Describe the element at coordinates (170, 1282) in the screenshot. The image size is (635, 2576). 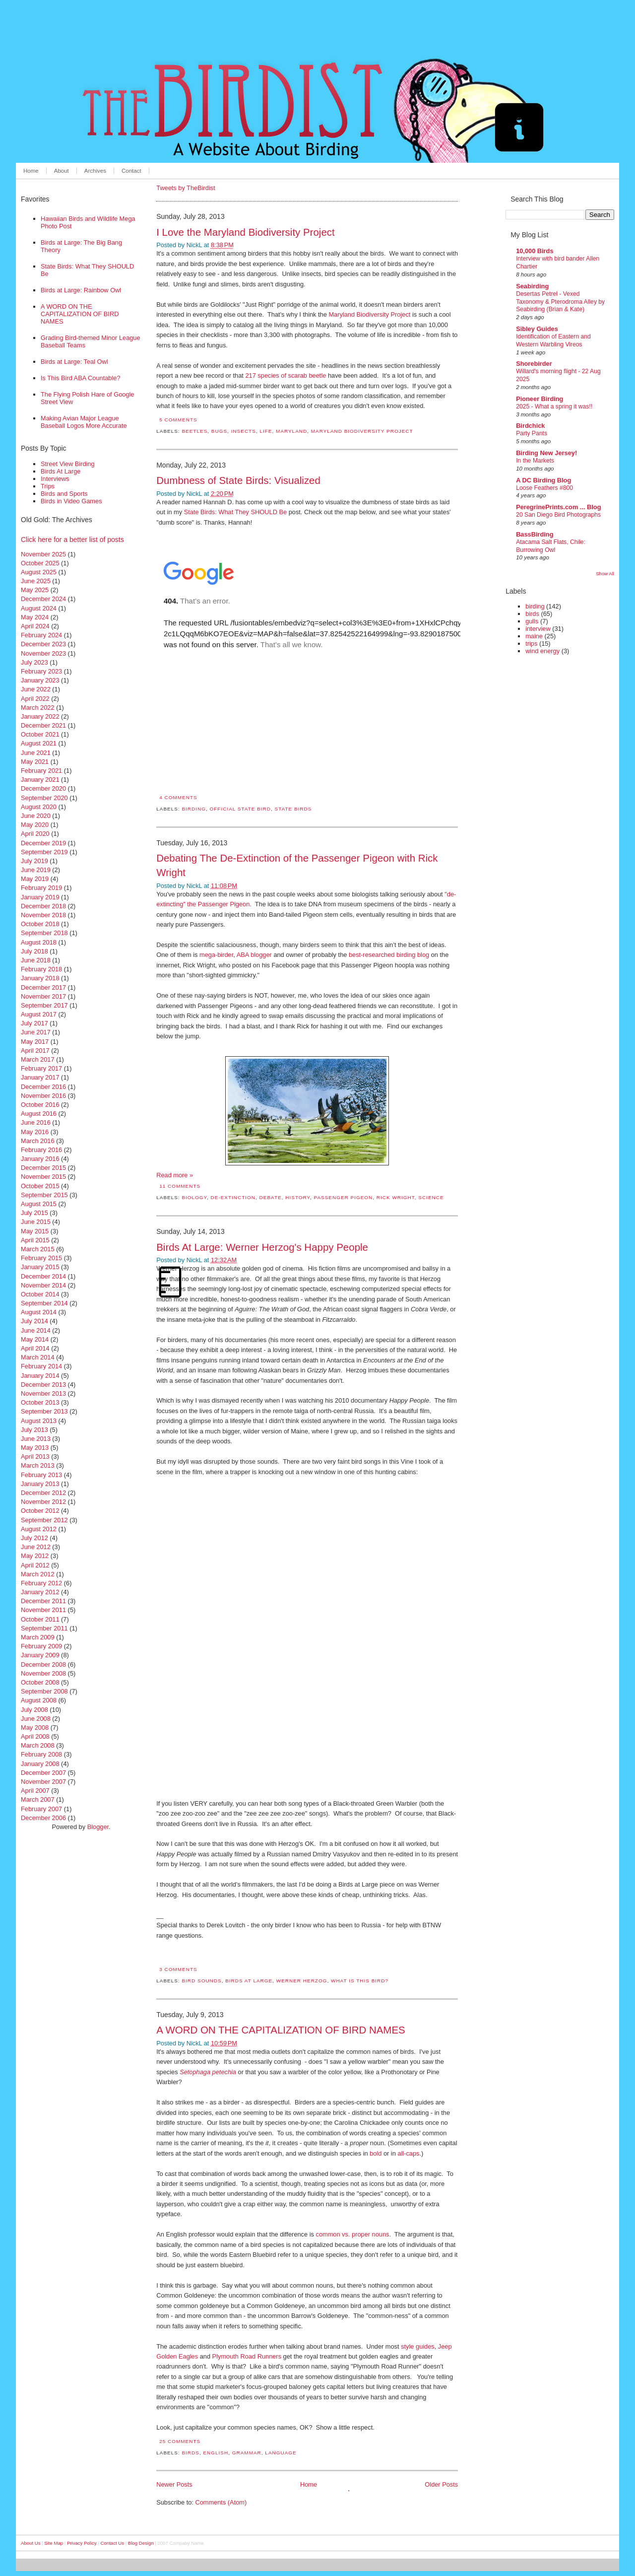
I see `view or edit measurement units` at that location.